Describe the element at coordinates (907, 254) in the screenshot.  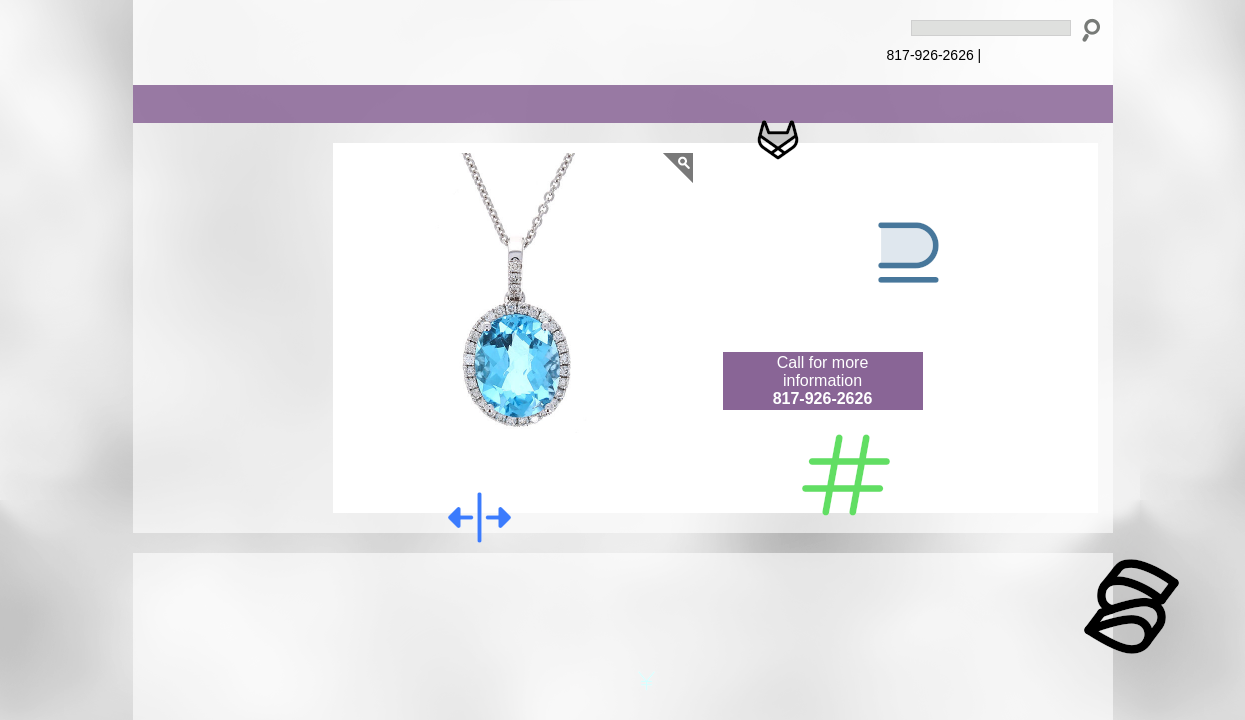
I see `represents a mathematical superset relationship` at that location.